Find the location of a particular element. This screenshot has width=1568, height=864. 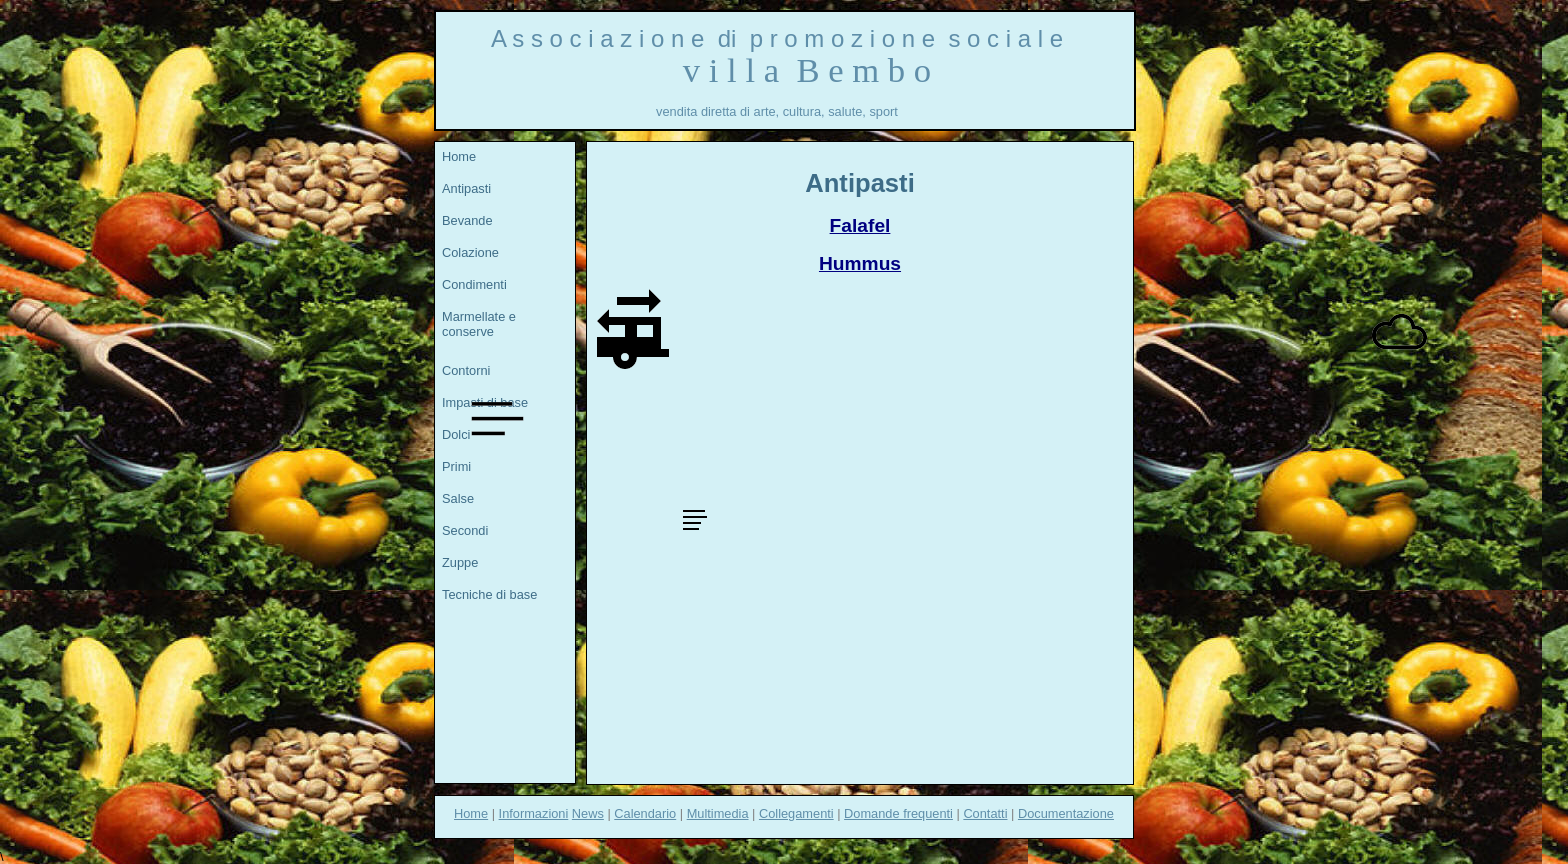

select items from a list is located at coordinates (497, 420).